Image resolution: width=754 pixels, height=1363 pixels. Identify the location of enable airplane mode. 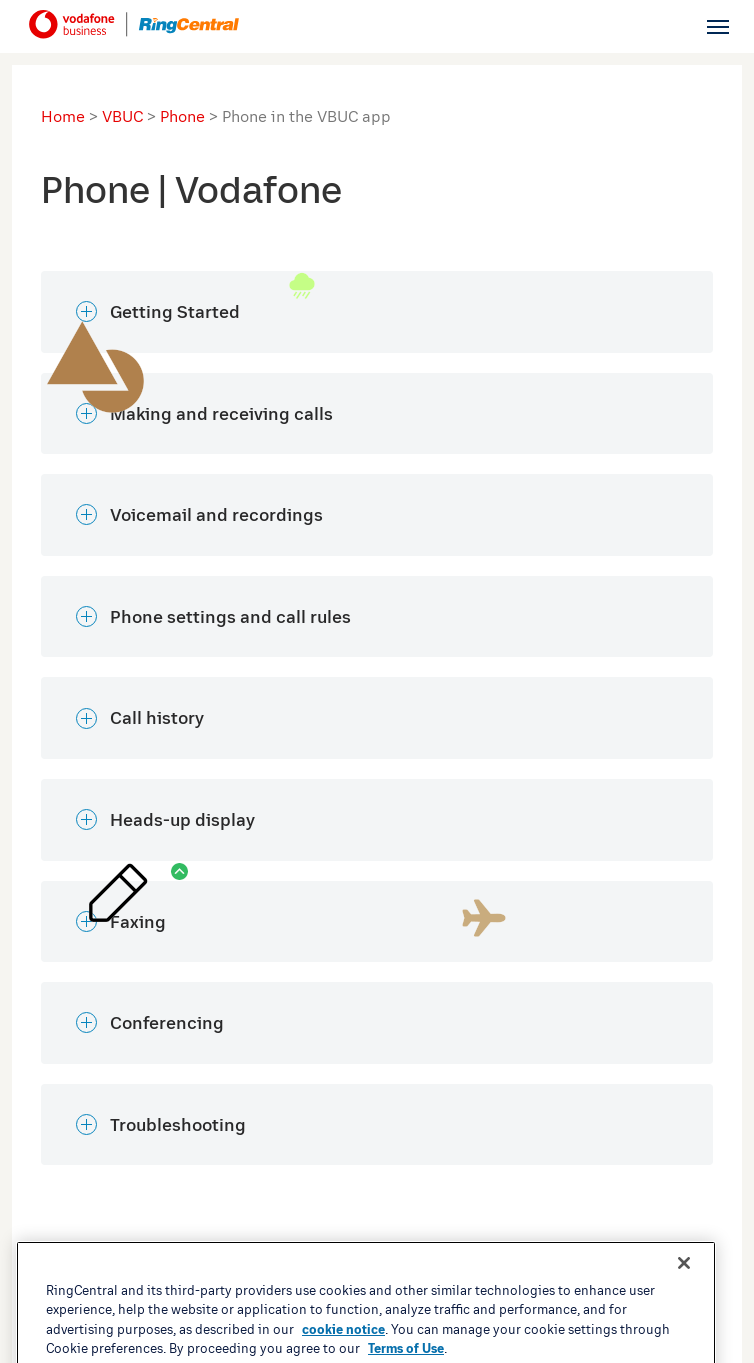
(484, 918).